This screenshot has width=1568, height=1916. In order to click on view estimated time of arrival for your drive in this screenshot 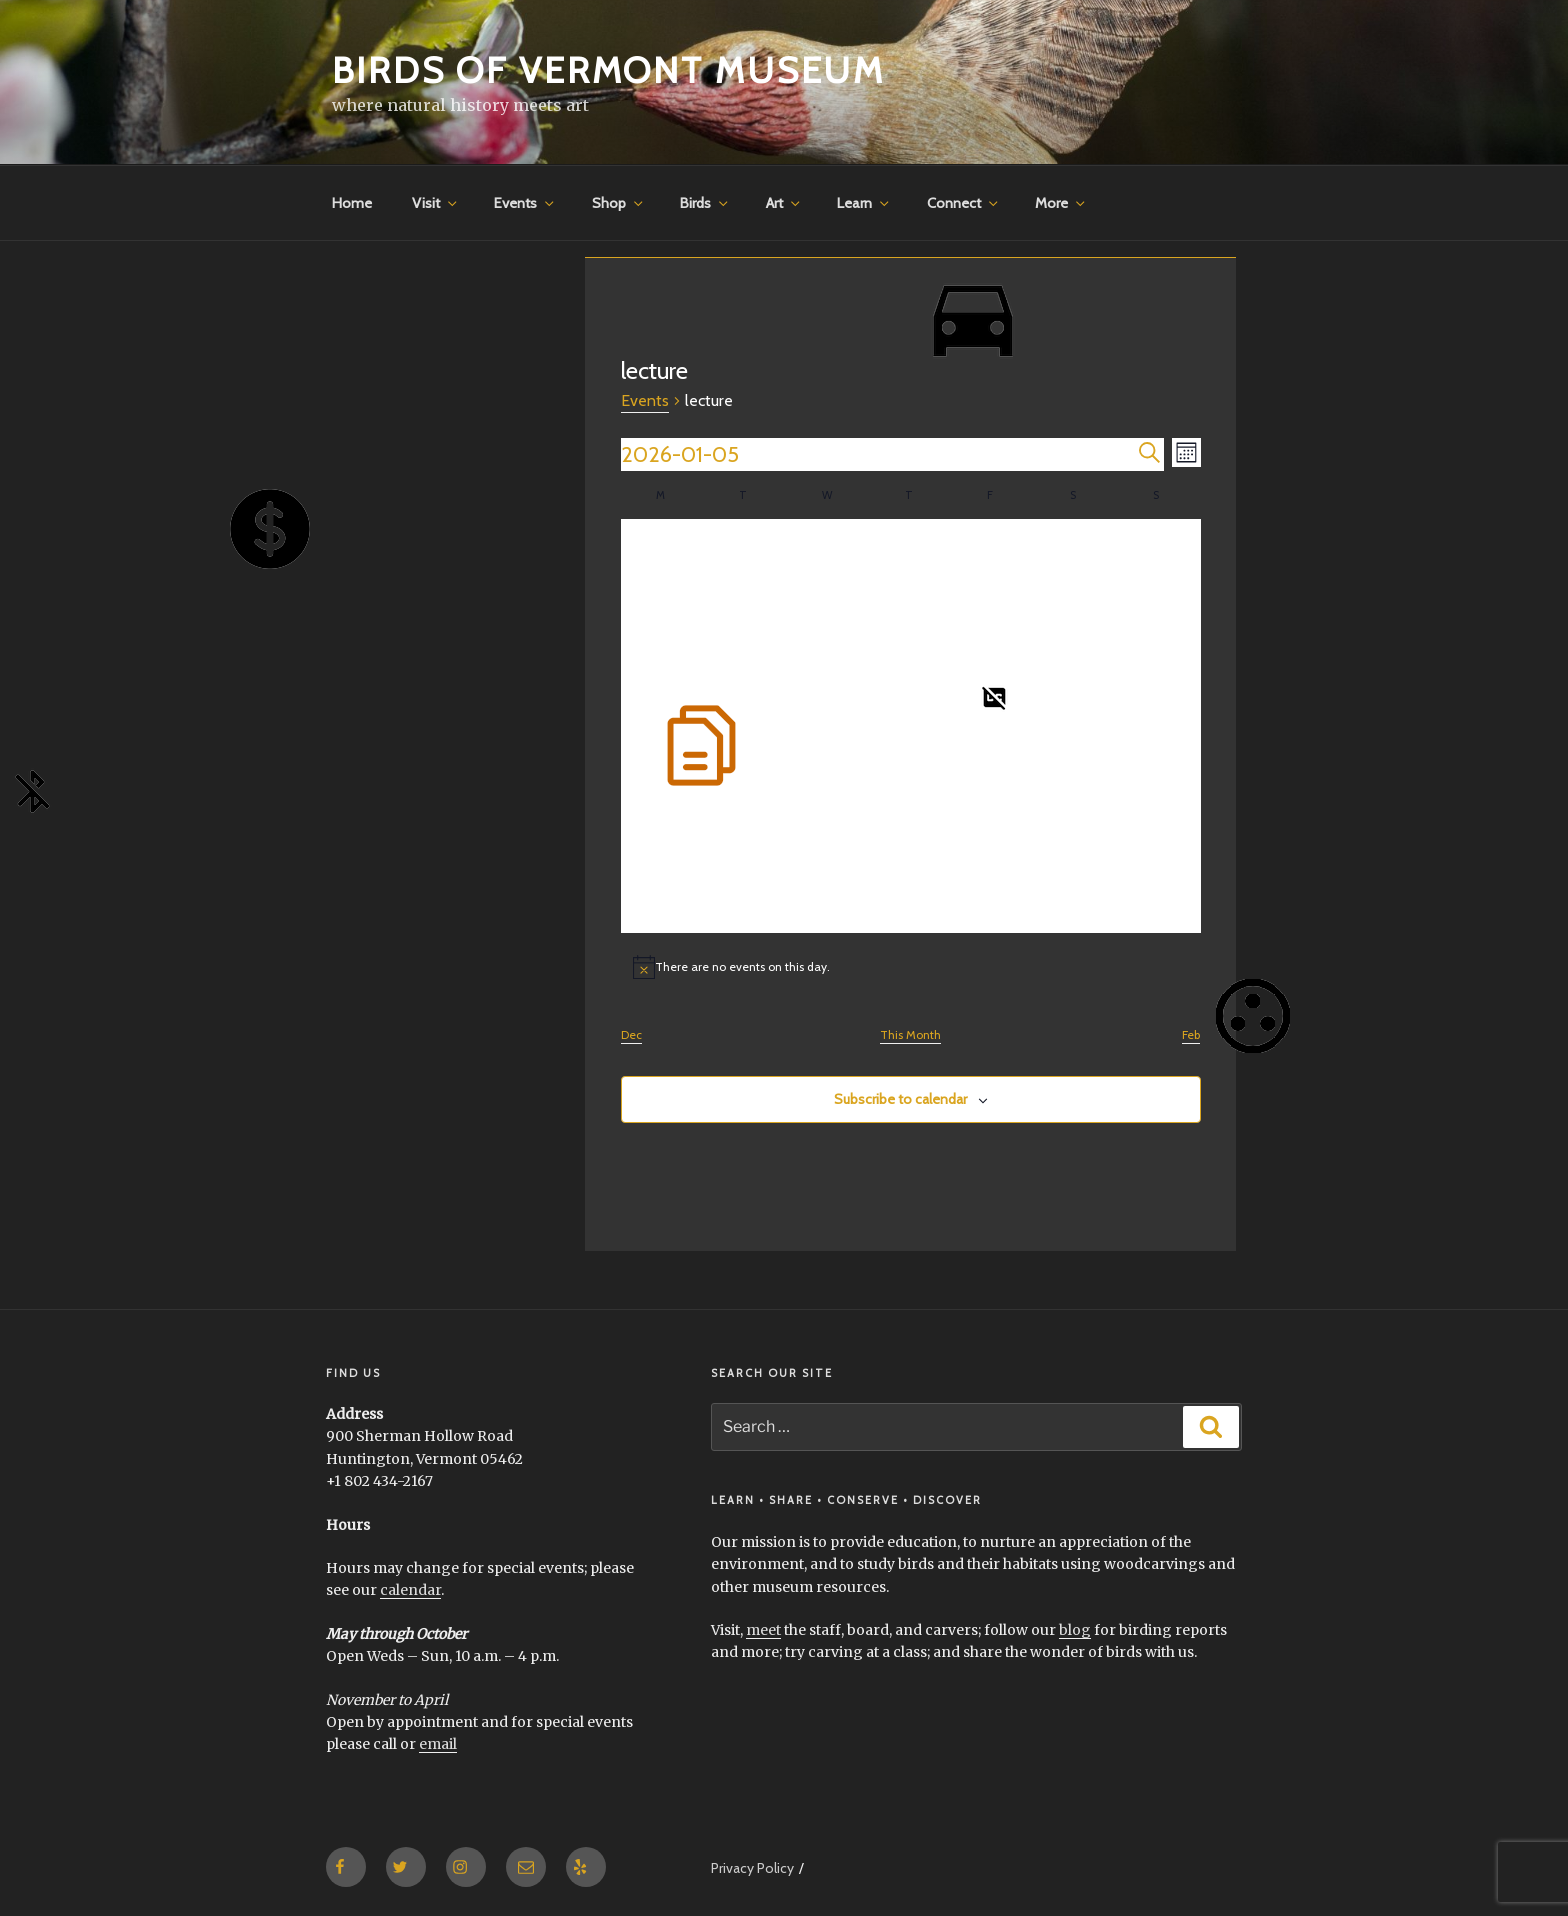, I will do `click(973, 321)`.